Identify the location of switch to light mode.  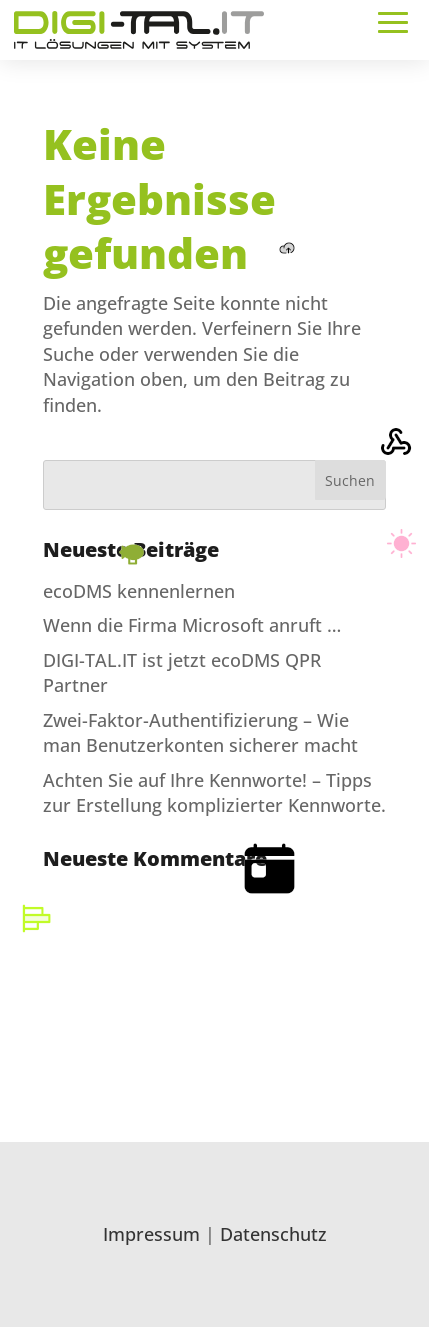
(401, 543).